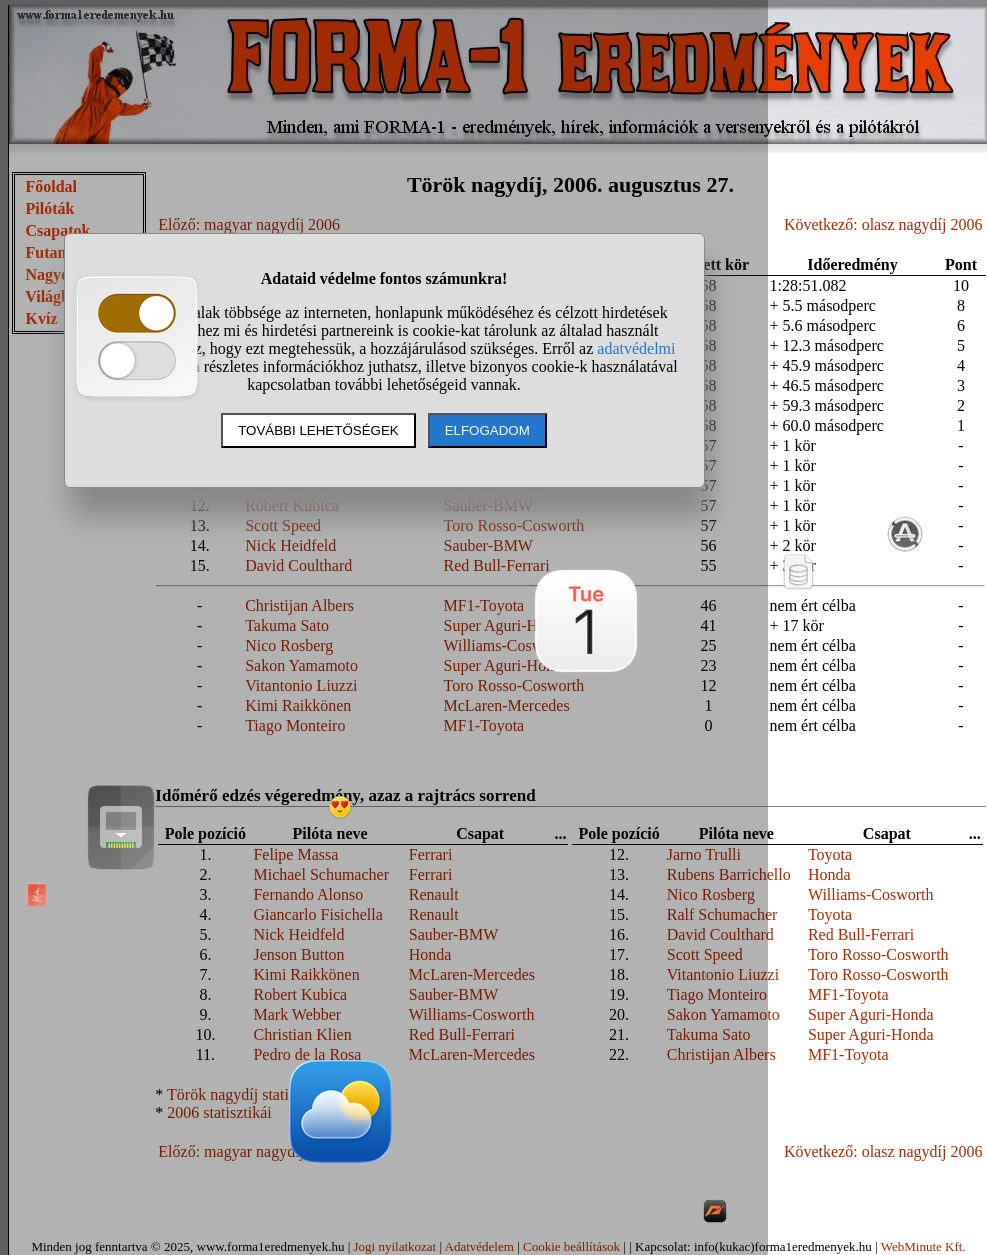 This screenshot has height=1255, width=987. Describe the element at coordinates (905, 534) in the screenshot. I see `open the software update manager` at that location.